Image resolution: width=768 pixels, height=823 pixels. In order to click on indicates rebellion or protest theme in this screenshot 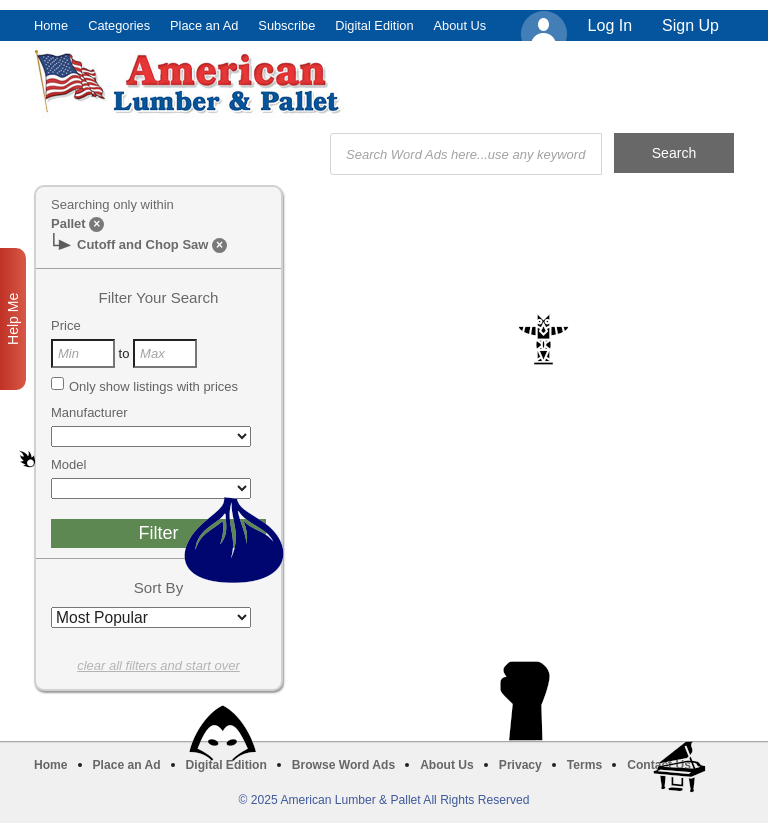, I will do `click(525, 701)`.